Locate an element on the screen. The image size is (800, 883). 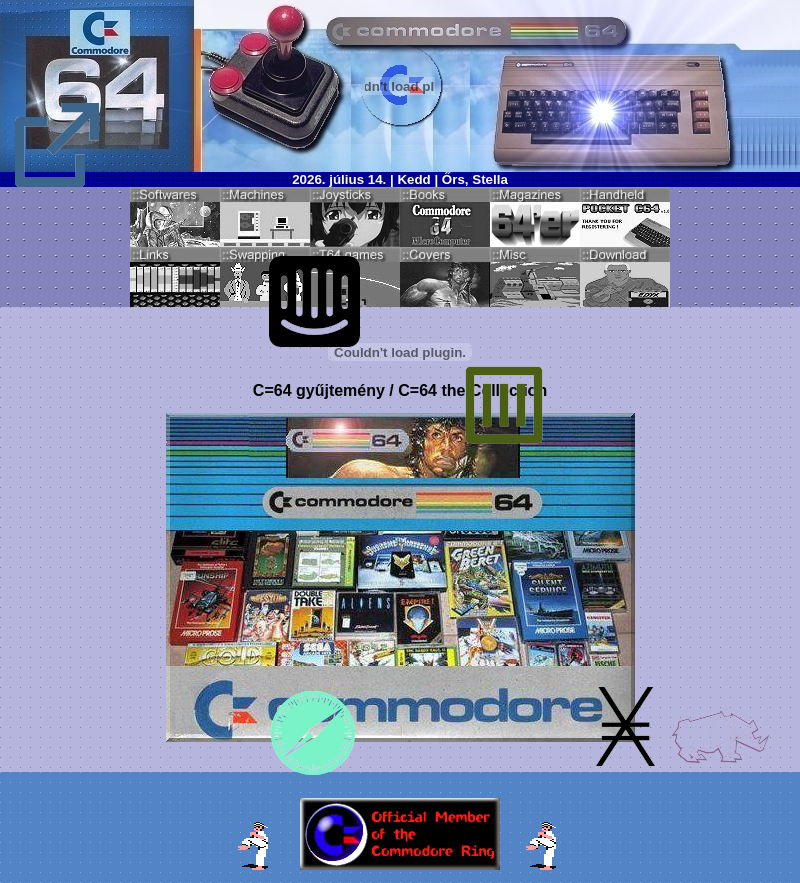
nano cryptocurrency logo is located at coordinates (625, 726).